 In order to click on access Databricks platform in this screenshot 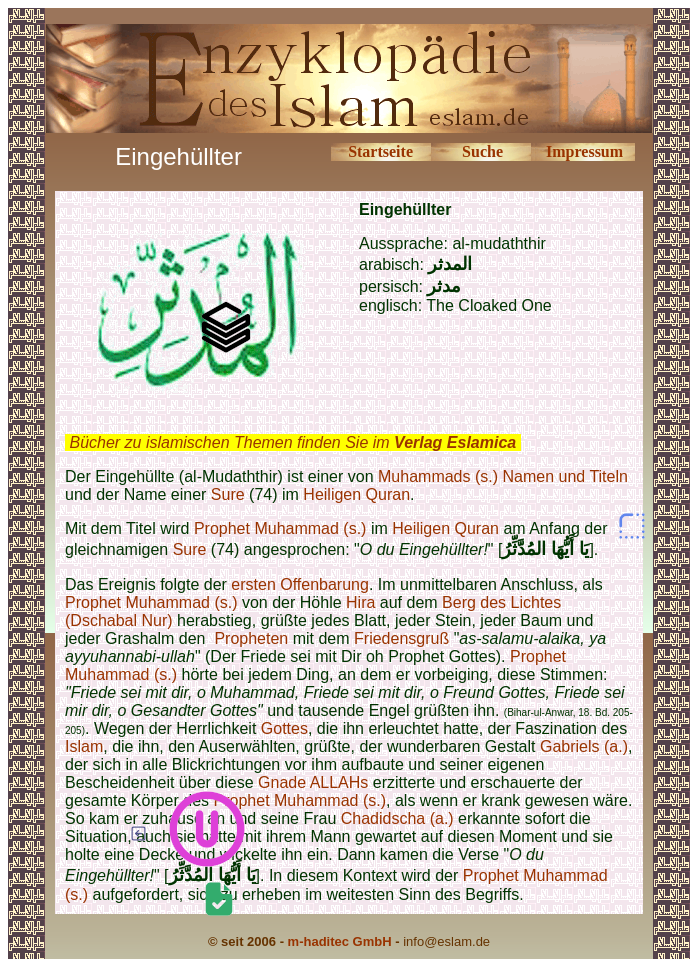, I will do `click(226, 326)`.